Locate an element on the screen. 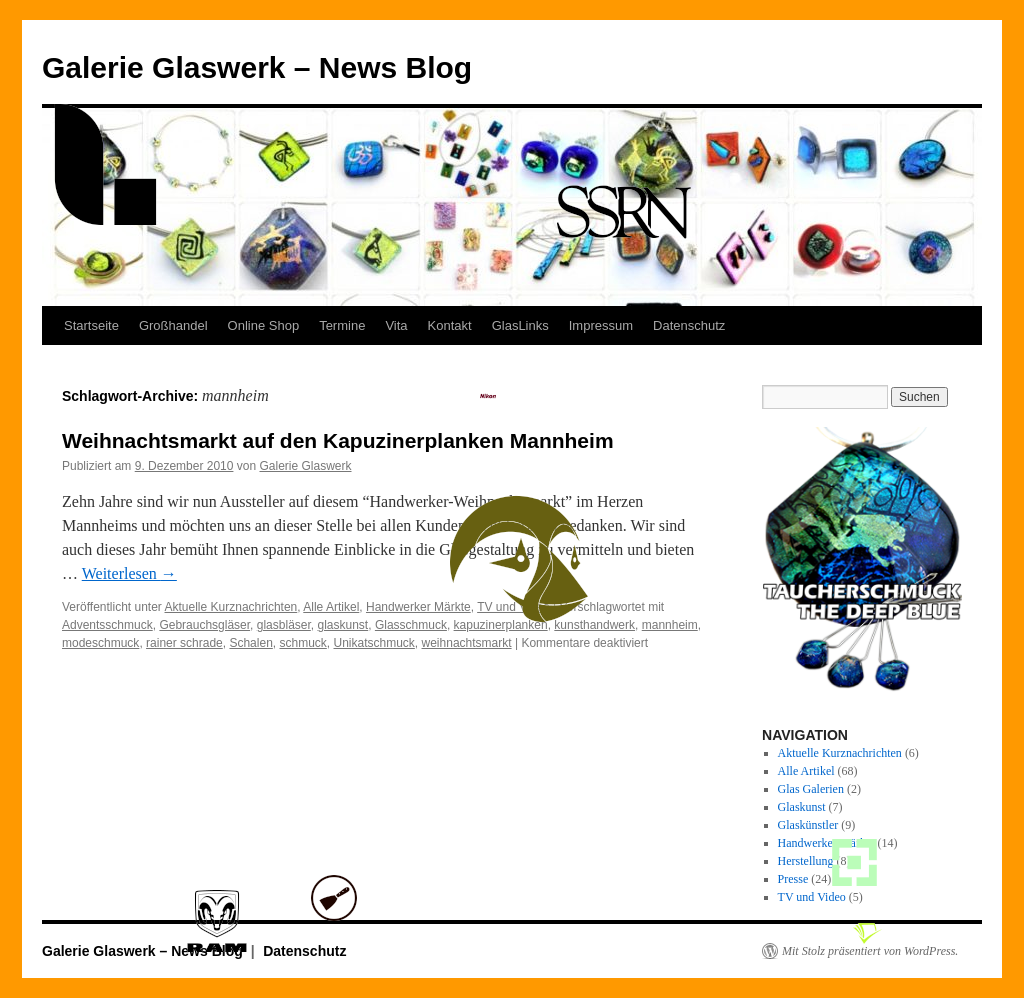 This screenshot has width=1024, height=998. RAM trucks brand logo is located at coordinates (217, 921).